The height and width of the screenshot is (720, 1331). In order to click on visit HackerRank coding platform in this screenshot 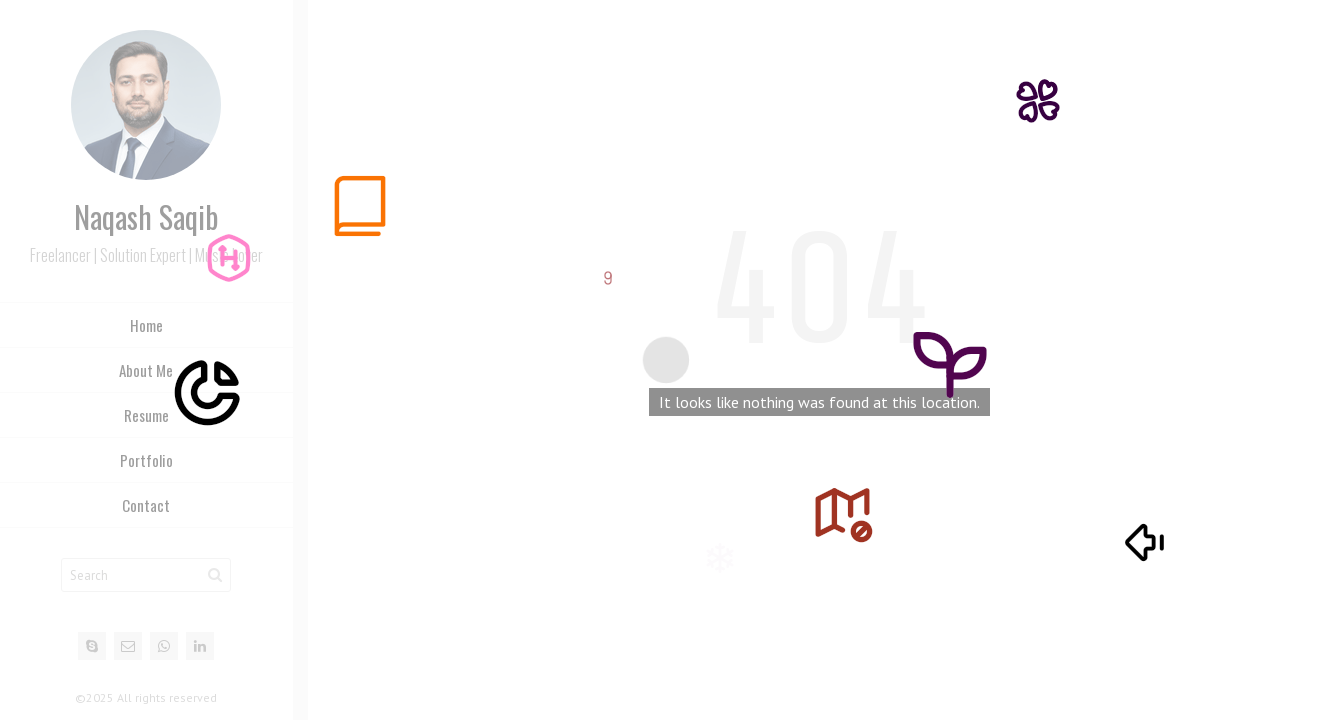, I will do `click(229, 258)`.